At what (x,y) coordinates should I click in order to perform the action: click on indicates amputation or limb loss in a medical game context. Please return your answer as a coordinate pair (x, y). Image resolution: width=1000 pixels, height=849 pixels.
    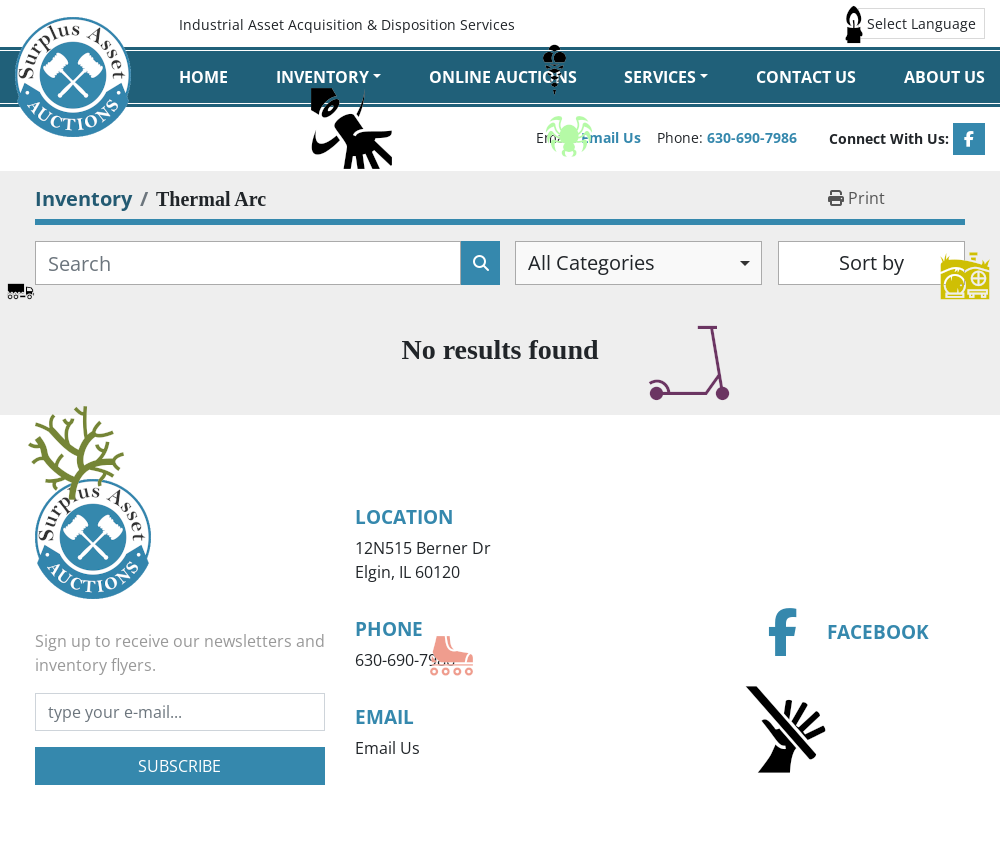
    Looking at the image, I should click on (351, 128).